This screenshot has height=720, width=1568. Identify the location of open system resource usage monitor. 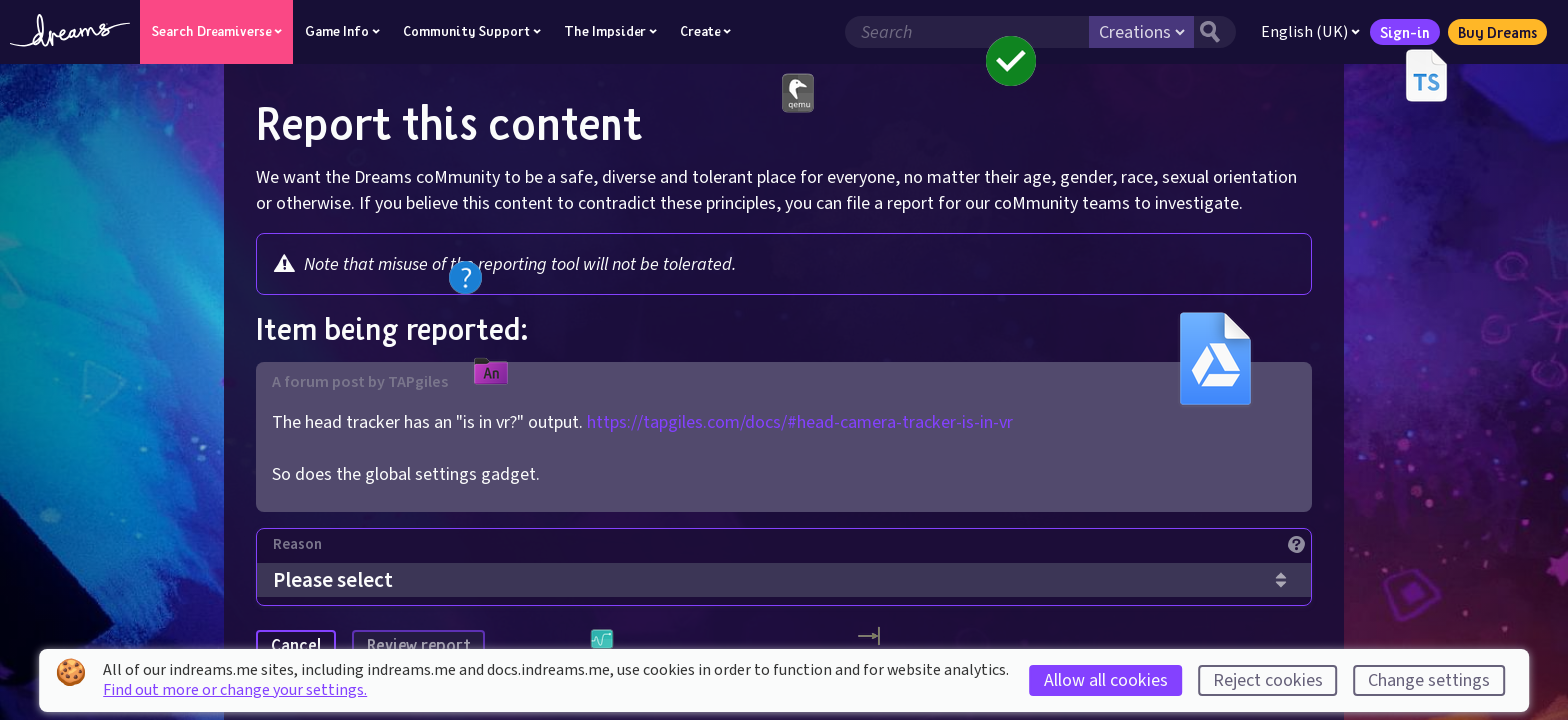
(602, 639).